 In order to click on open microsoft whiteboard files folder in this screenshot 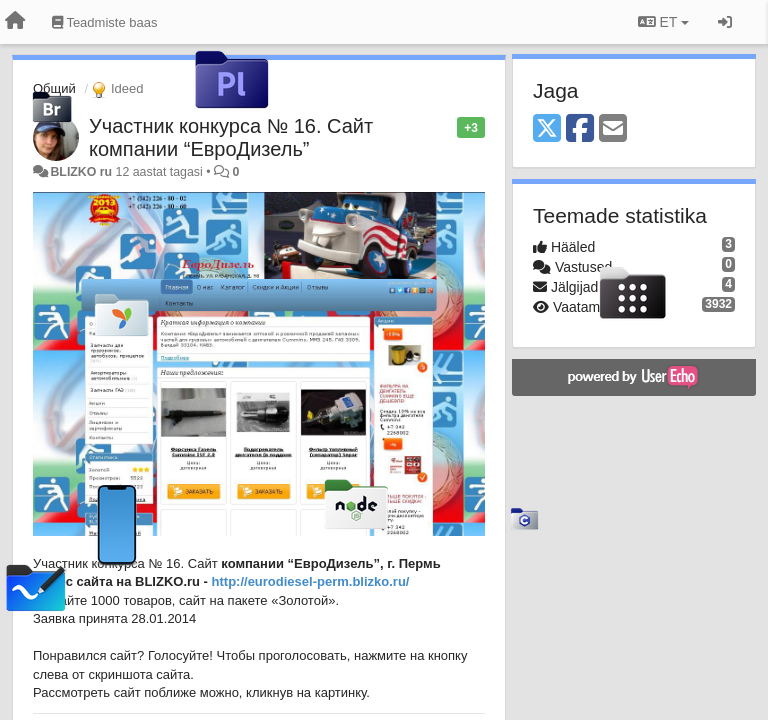, I will do `click(35, 589)`.